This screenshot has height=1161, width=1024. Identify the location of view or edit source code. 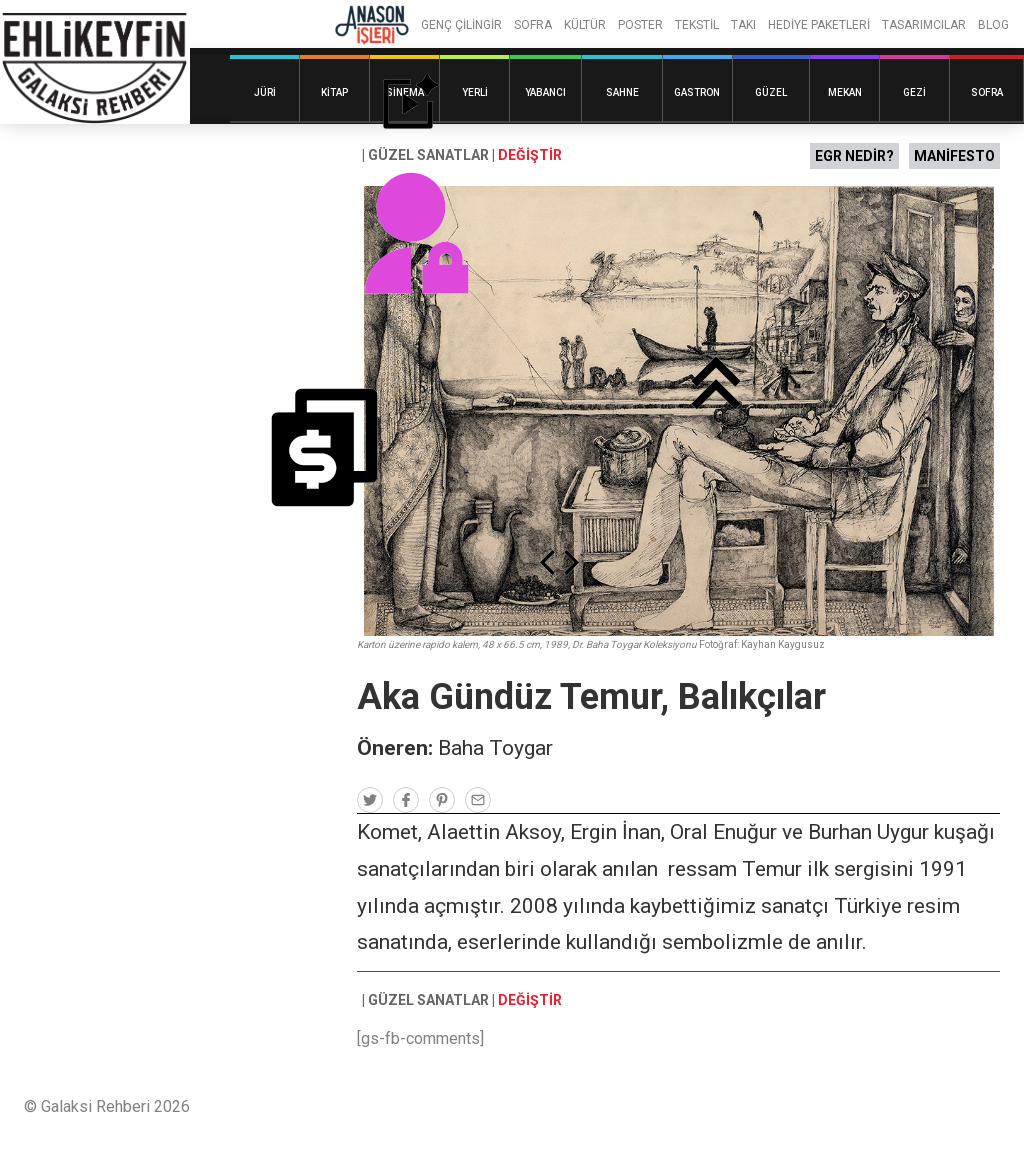
(559, 562).